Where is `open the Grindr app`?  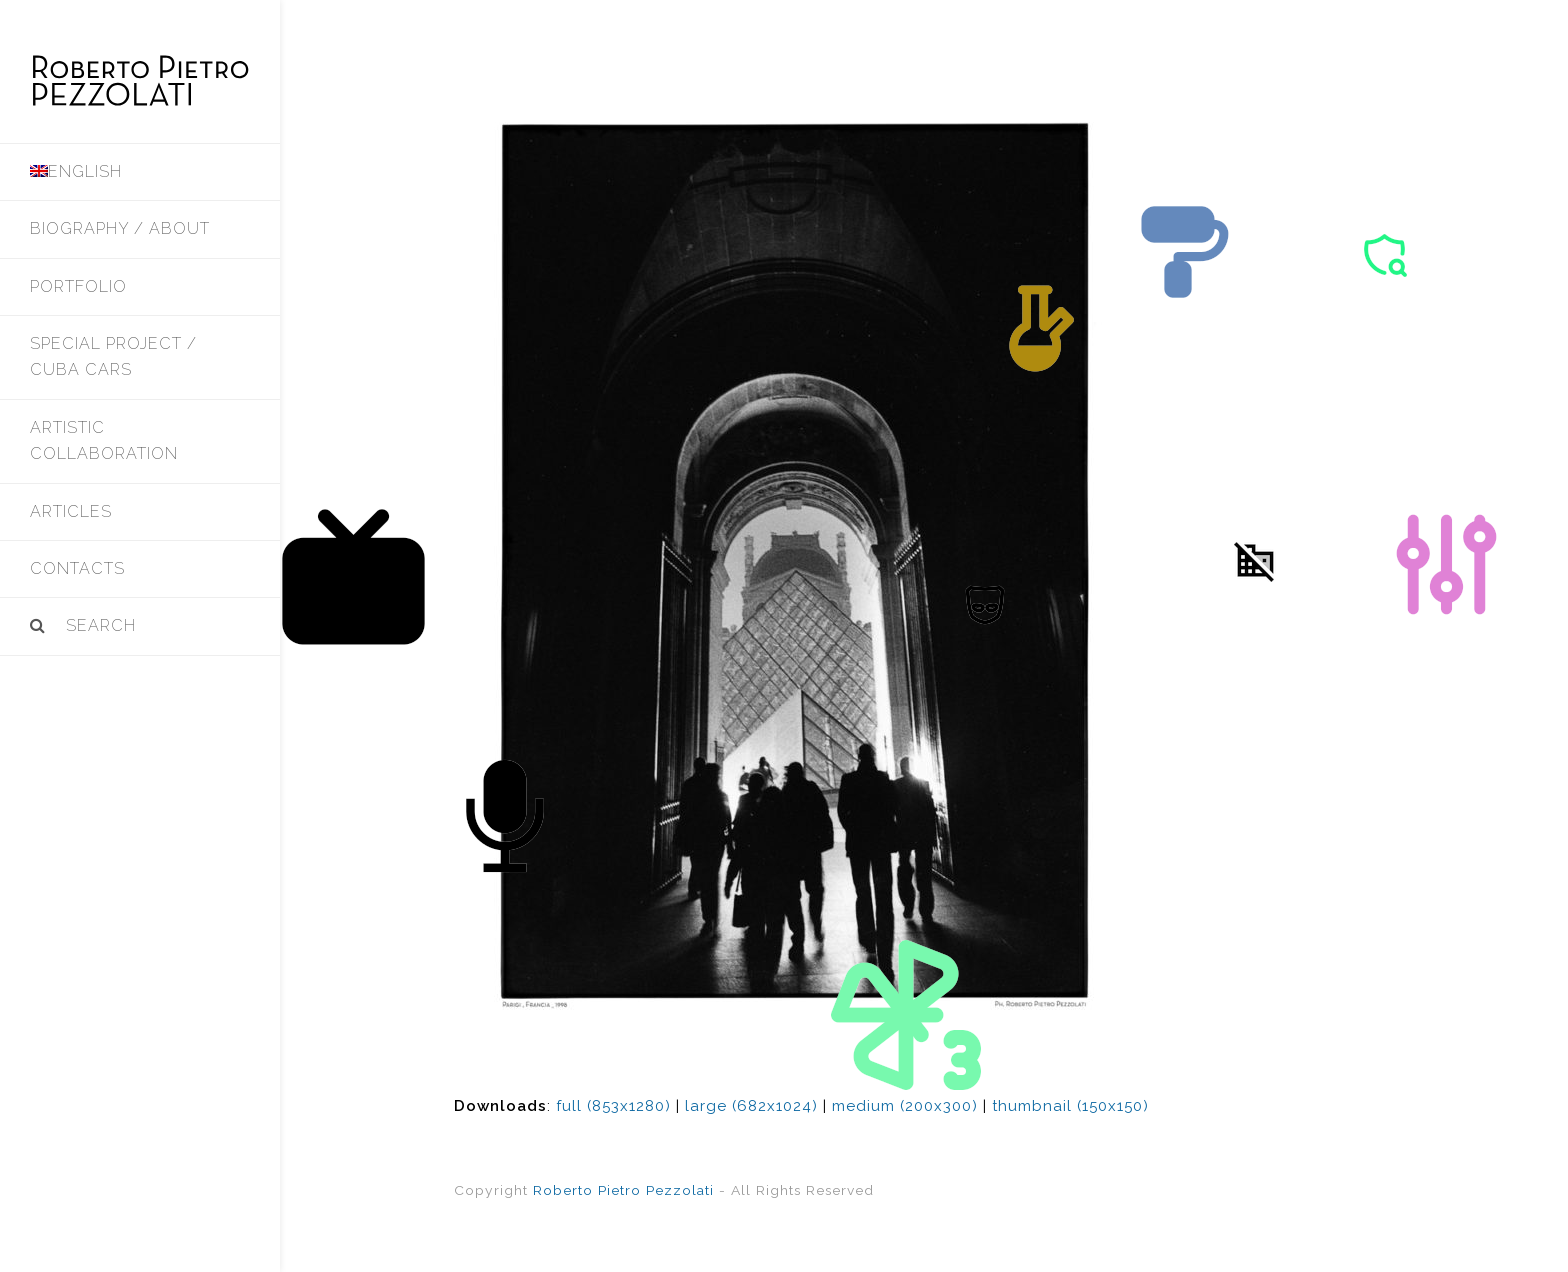 open the Grindr app is located at coordinates (985, 605).